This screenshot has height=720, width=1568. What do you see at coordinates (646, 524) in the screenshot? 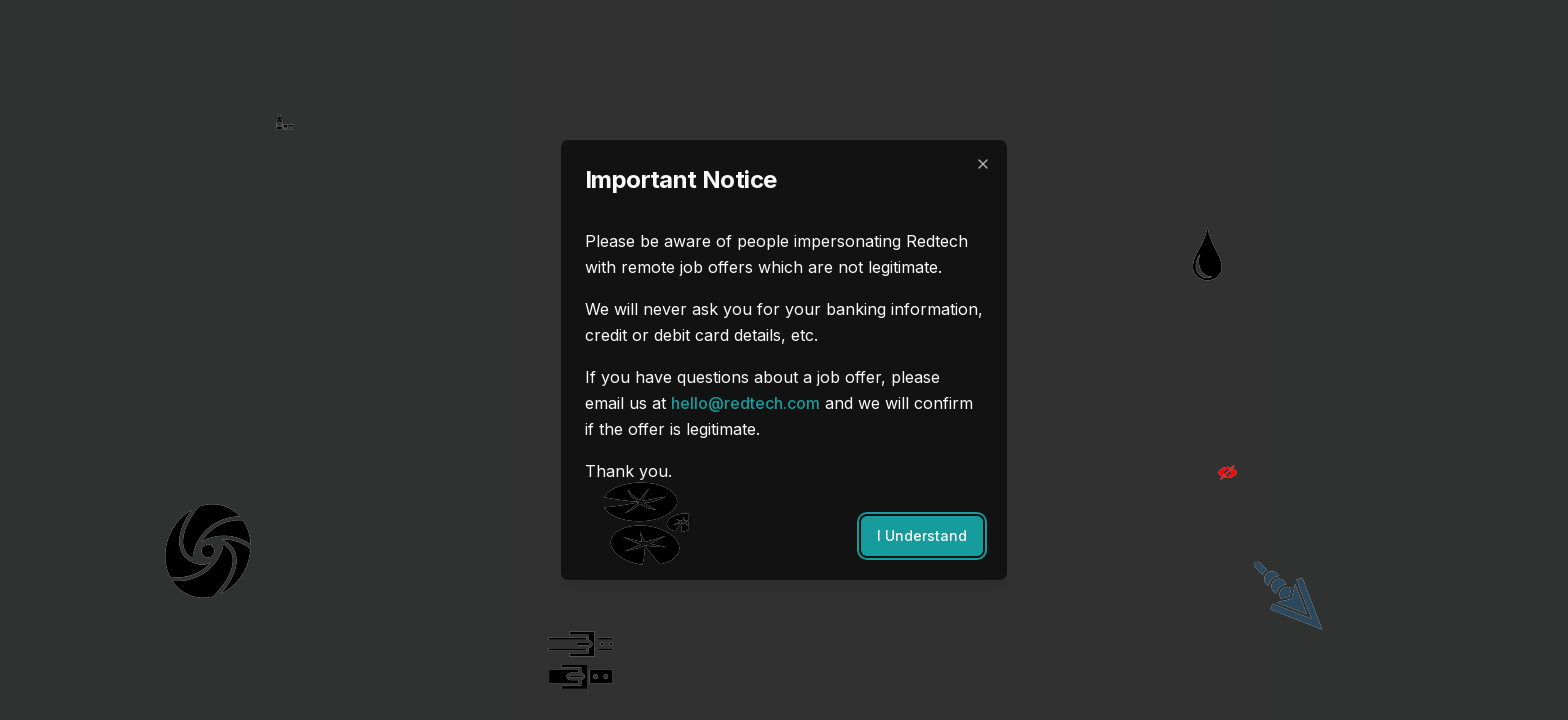
I see `decorative nature or pond-themed game element` at bounding box center [646, 524].